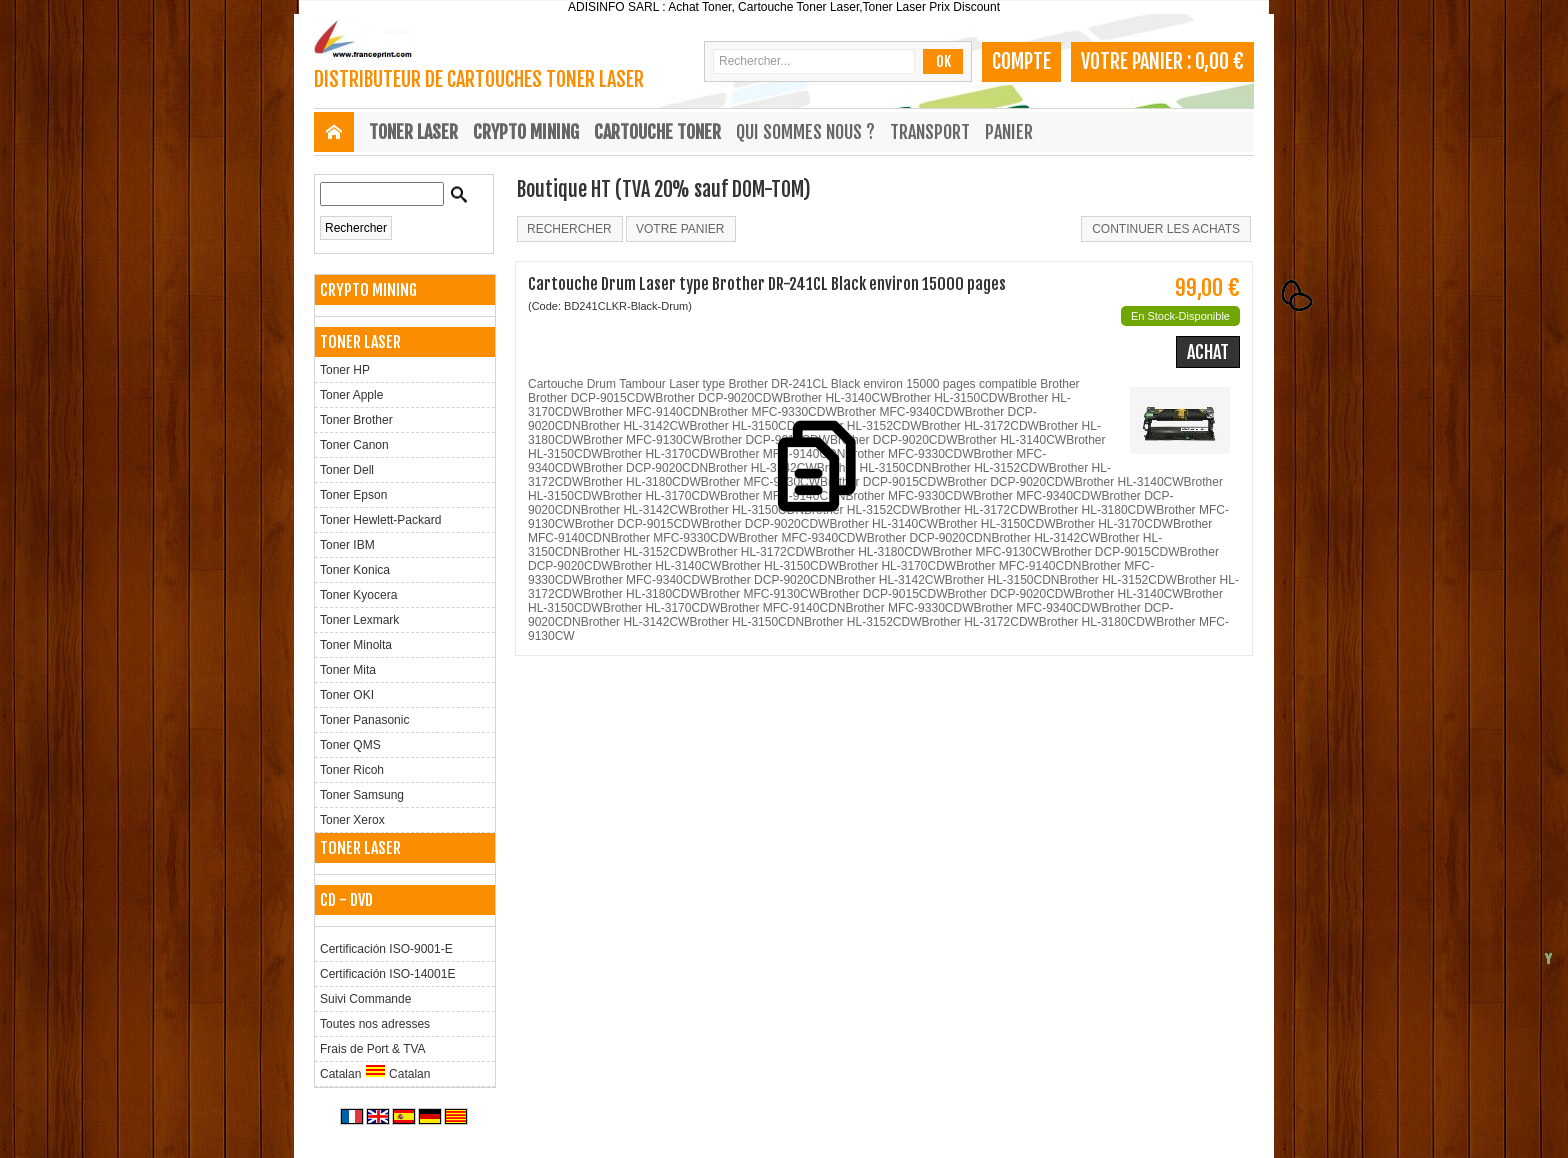 This screenshot has width=1568, height=1158. What do you see at coordinates (1297, 294) in the screenshot?
I see `browse egg or breakfast recipes` at bounding box center [1297, 294].